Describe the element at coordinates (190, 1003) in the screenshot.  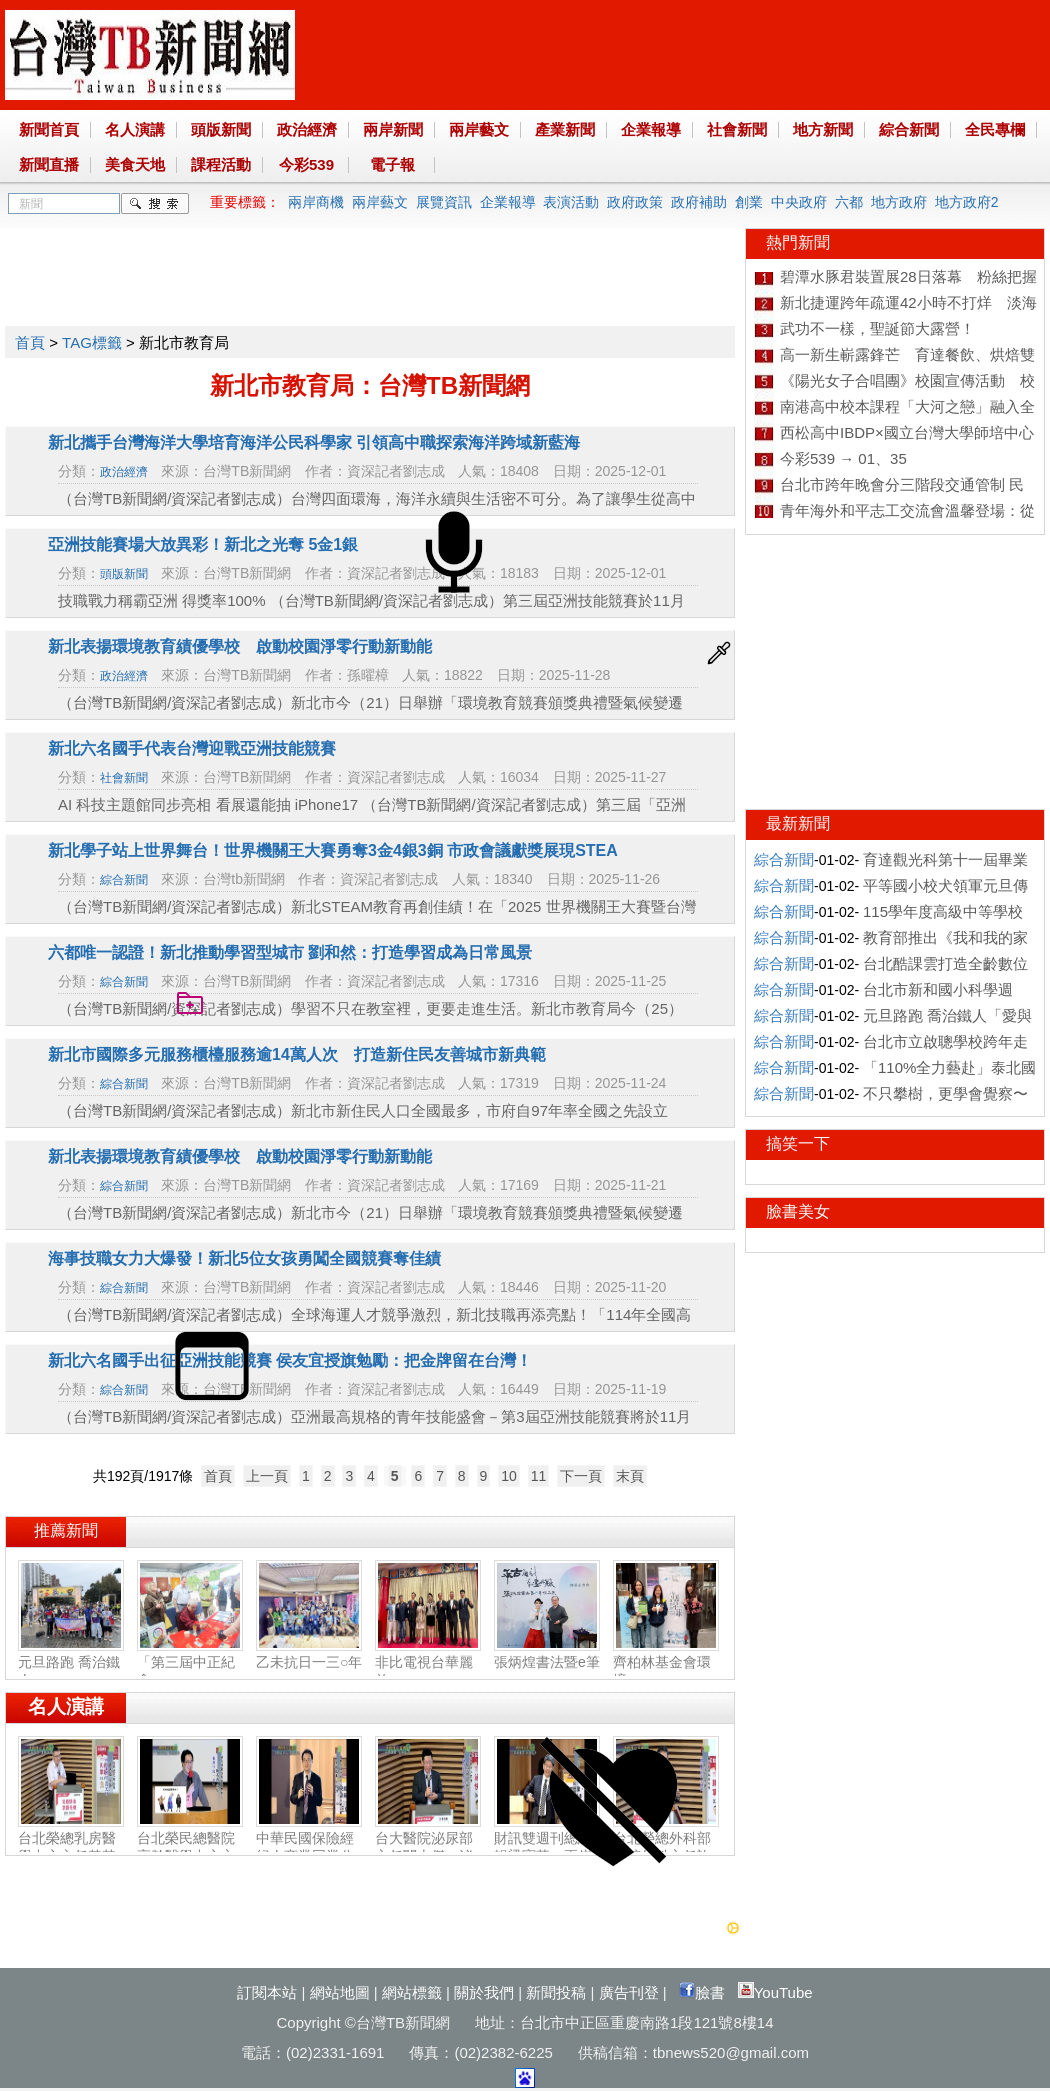
I see `create a new folder` at that location.